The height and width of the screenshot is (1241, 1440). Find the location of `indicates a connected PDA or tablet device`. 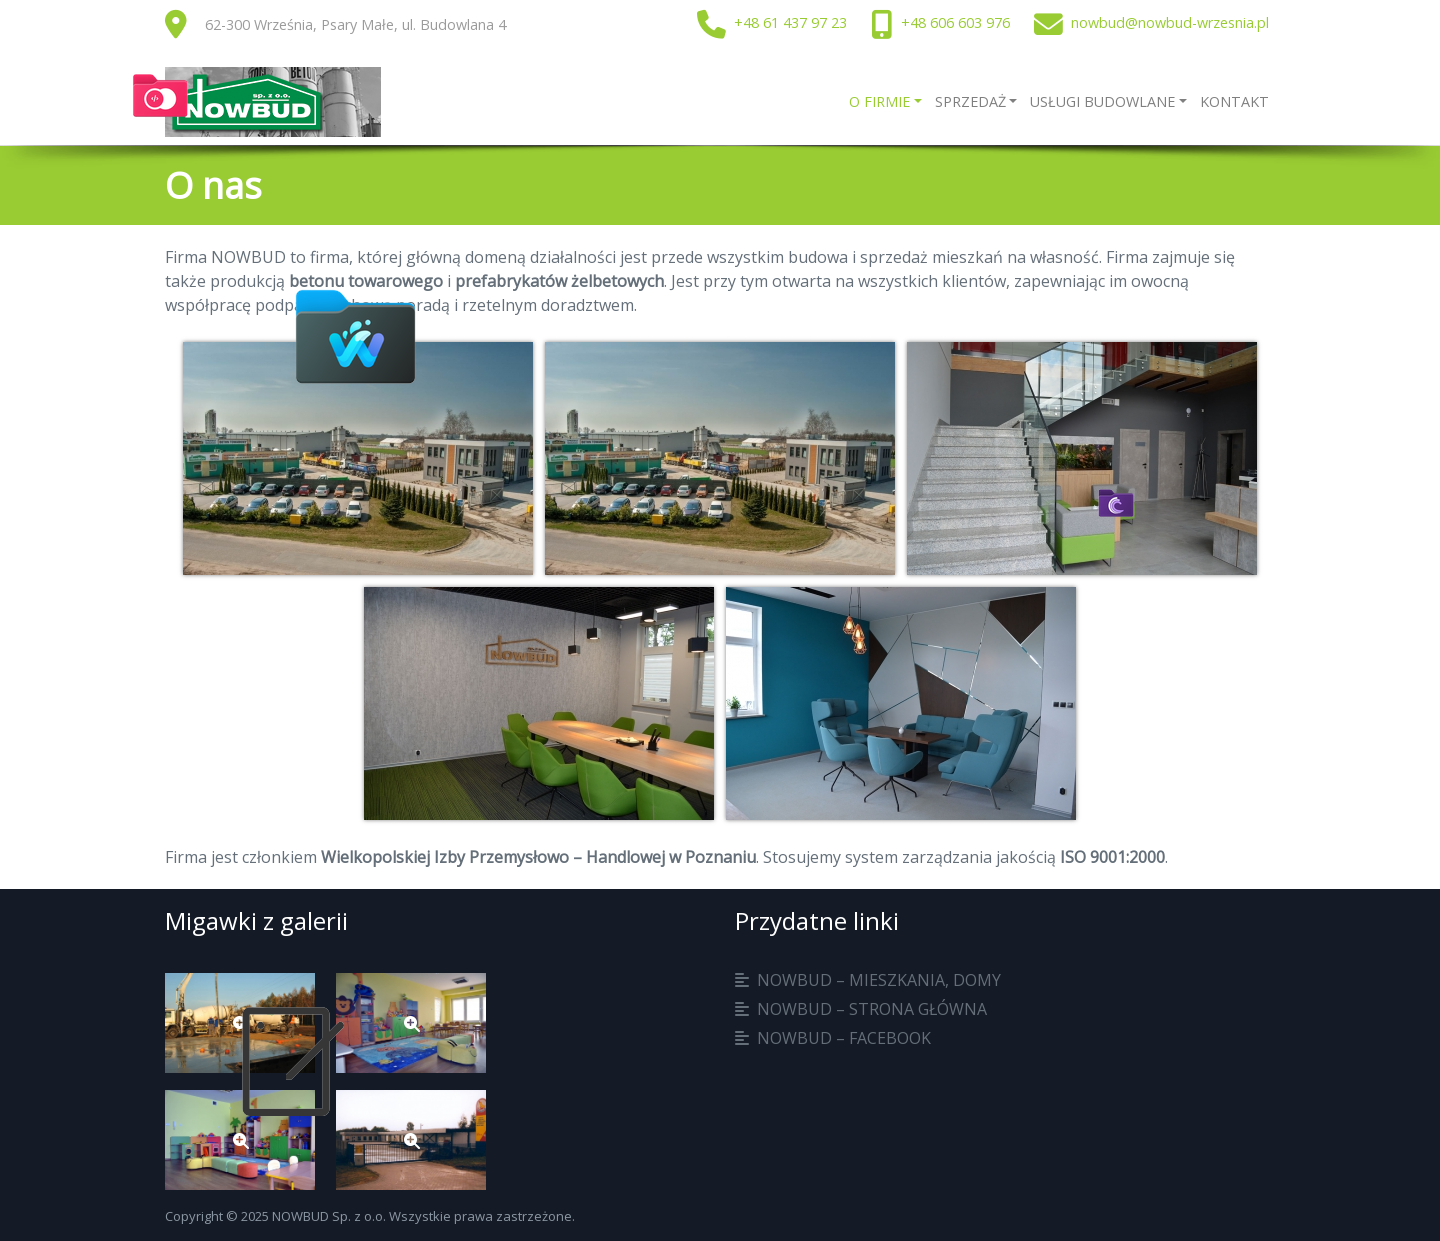

indicates a connected PDA or tablet device is located at coordinates (286, 1058).